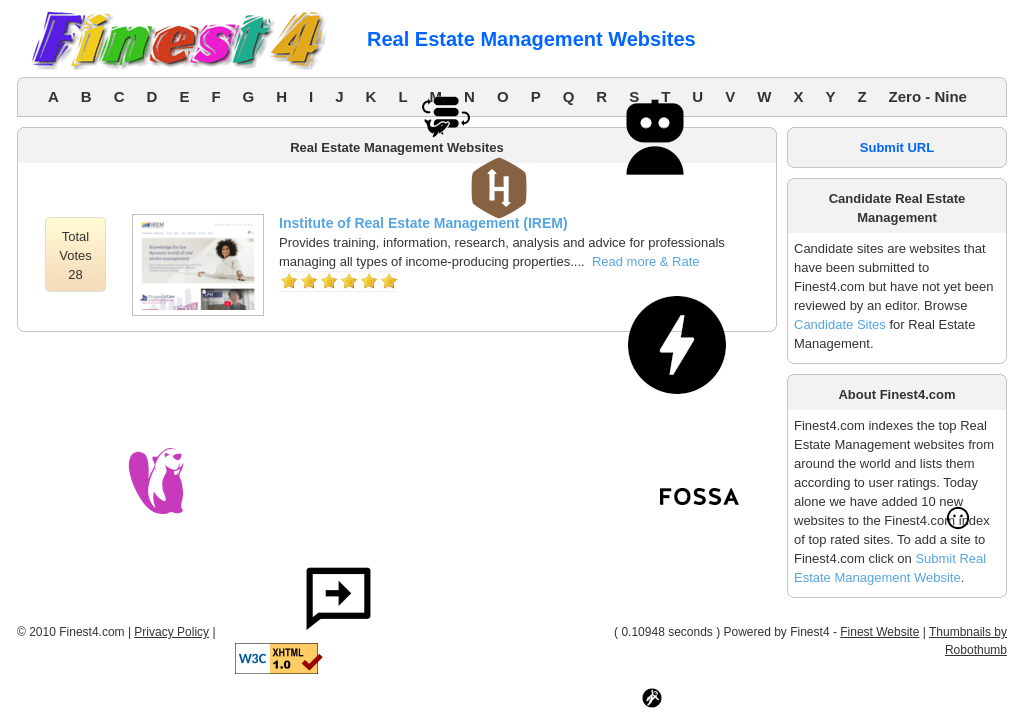 The height and width of the screenshot is (720, 1024). I want to click on AMP (Accelerated Mobile Pages) logo, so click(677, 345).